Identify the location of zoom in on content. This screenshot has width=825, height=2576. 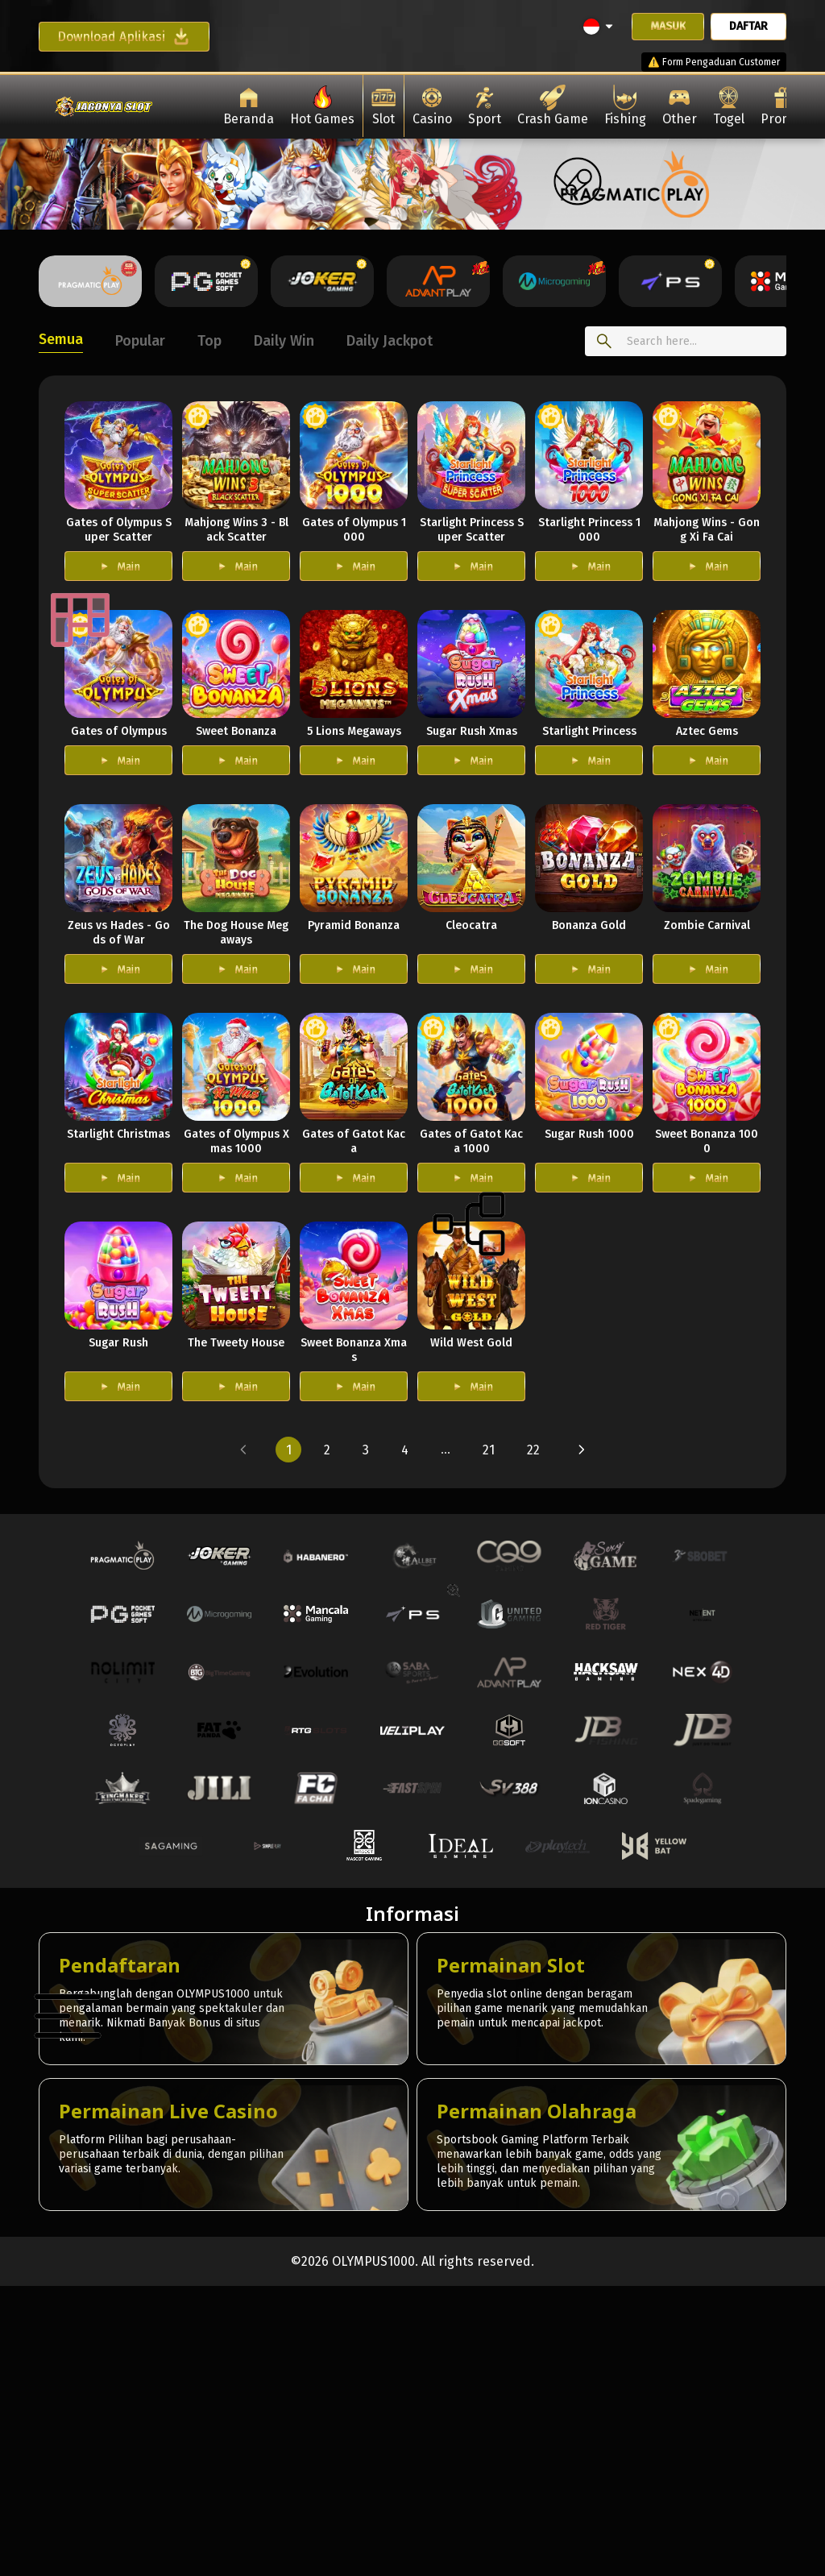
(454, 1591).